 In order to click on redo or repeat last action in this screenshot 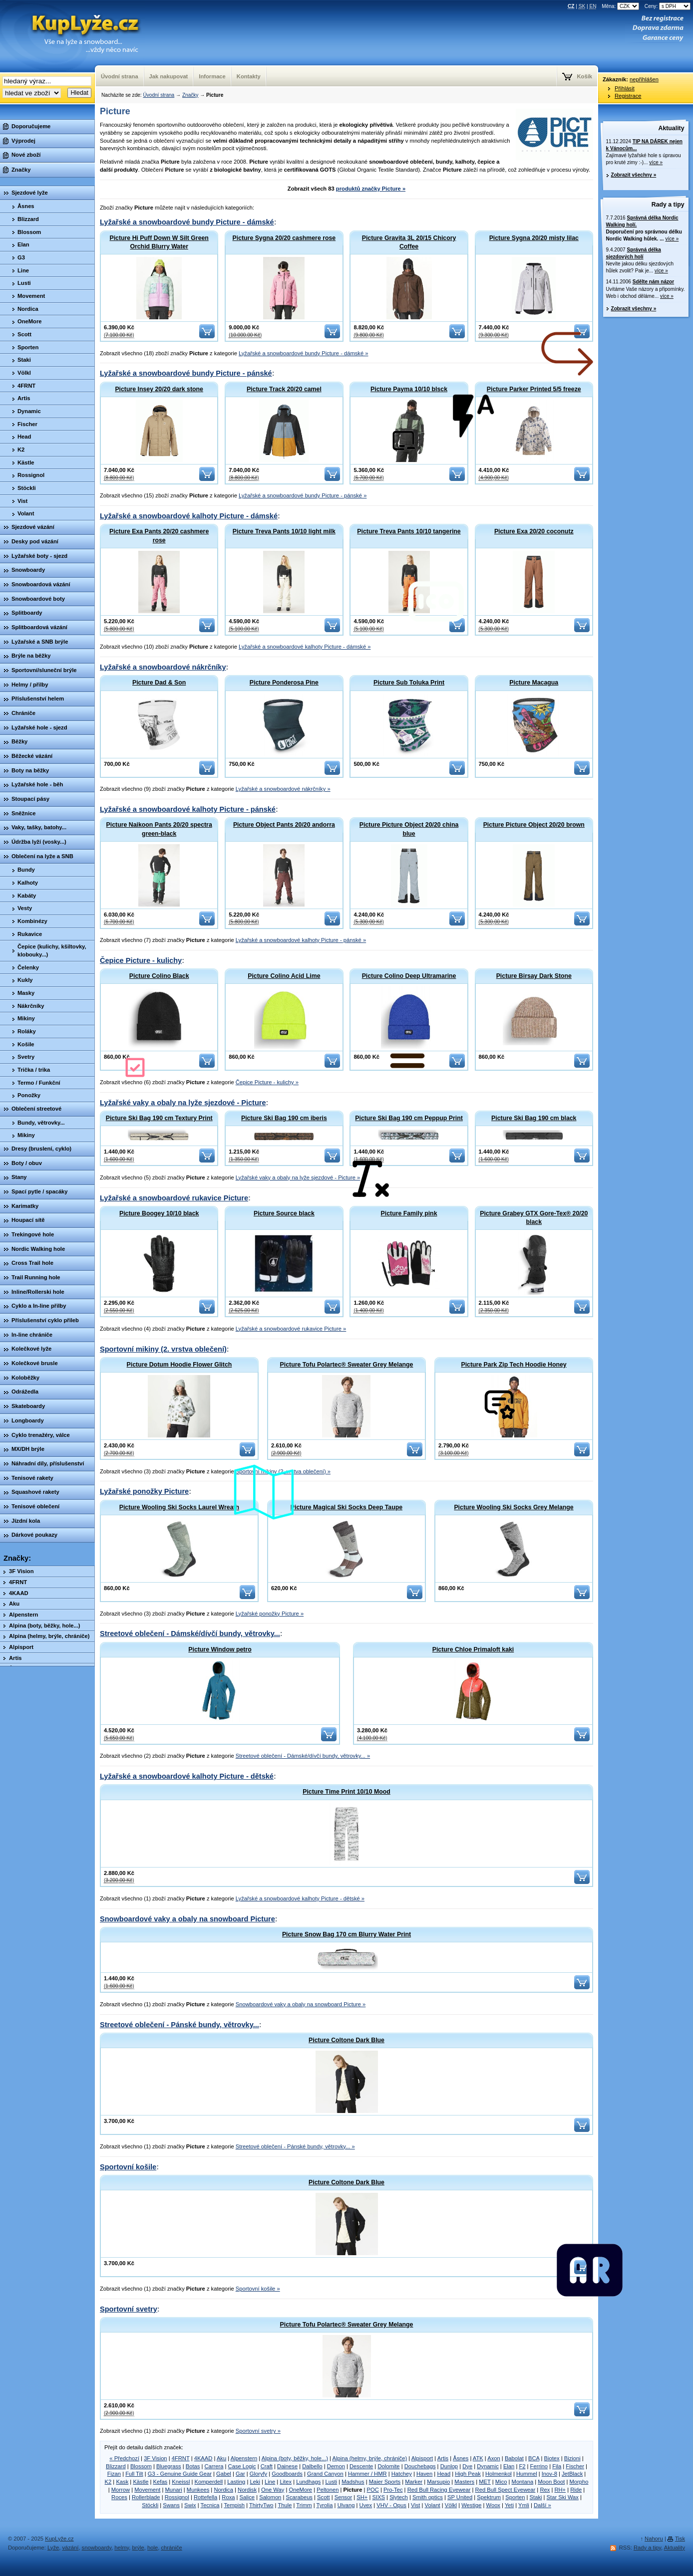, I will do `click(567, 352)`.